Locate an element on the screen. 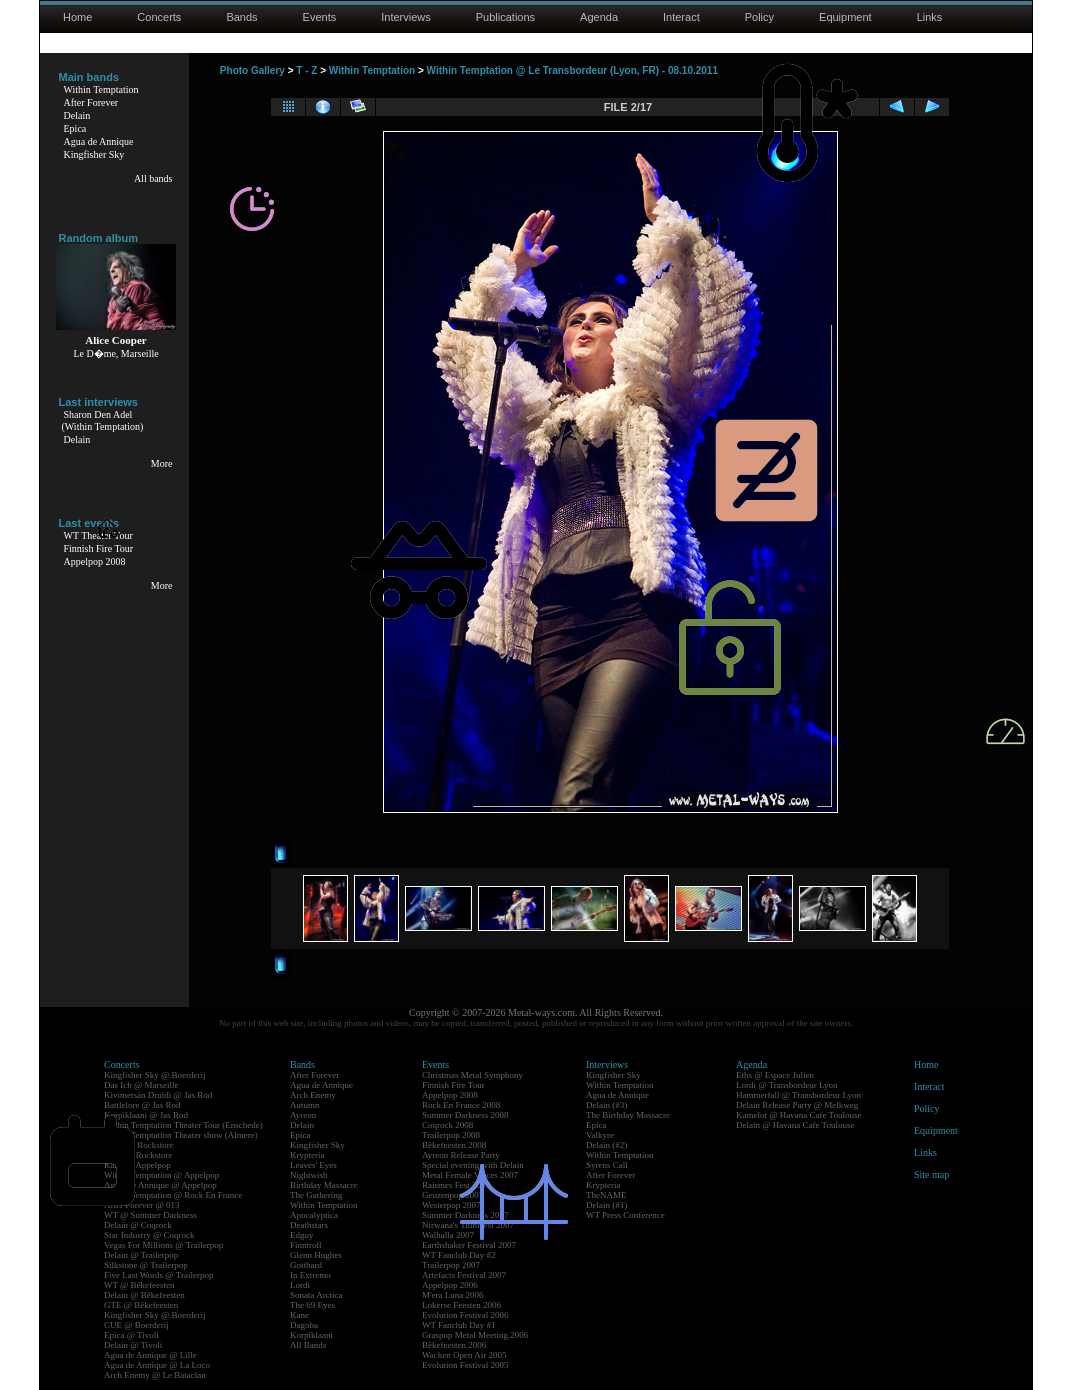 The image size is (1072, 1390). view eco-friendly home settings is located at coordinates (107, 528).